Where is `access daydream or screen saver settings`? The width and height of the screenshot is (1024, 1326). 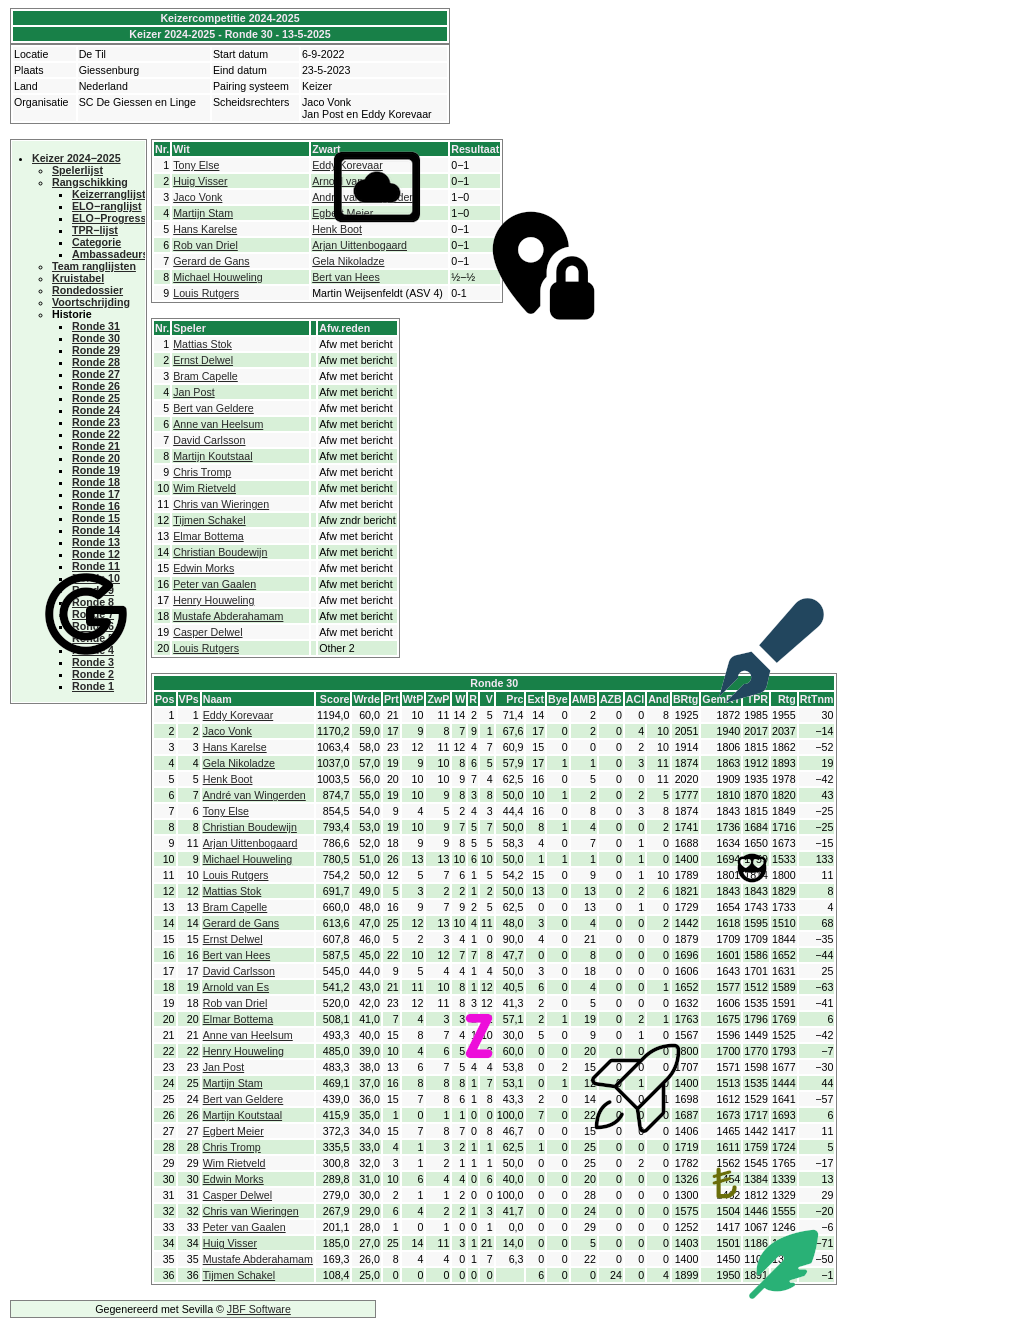 access daydream or screen saver settings is located at coordinates (377, 187).